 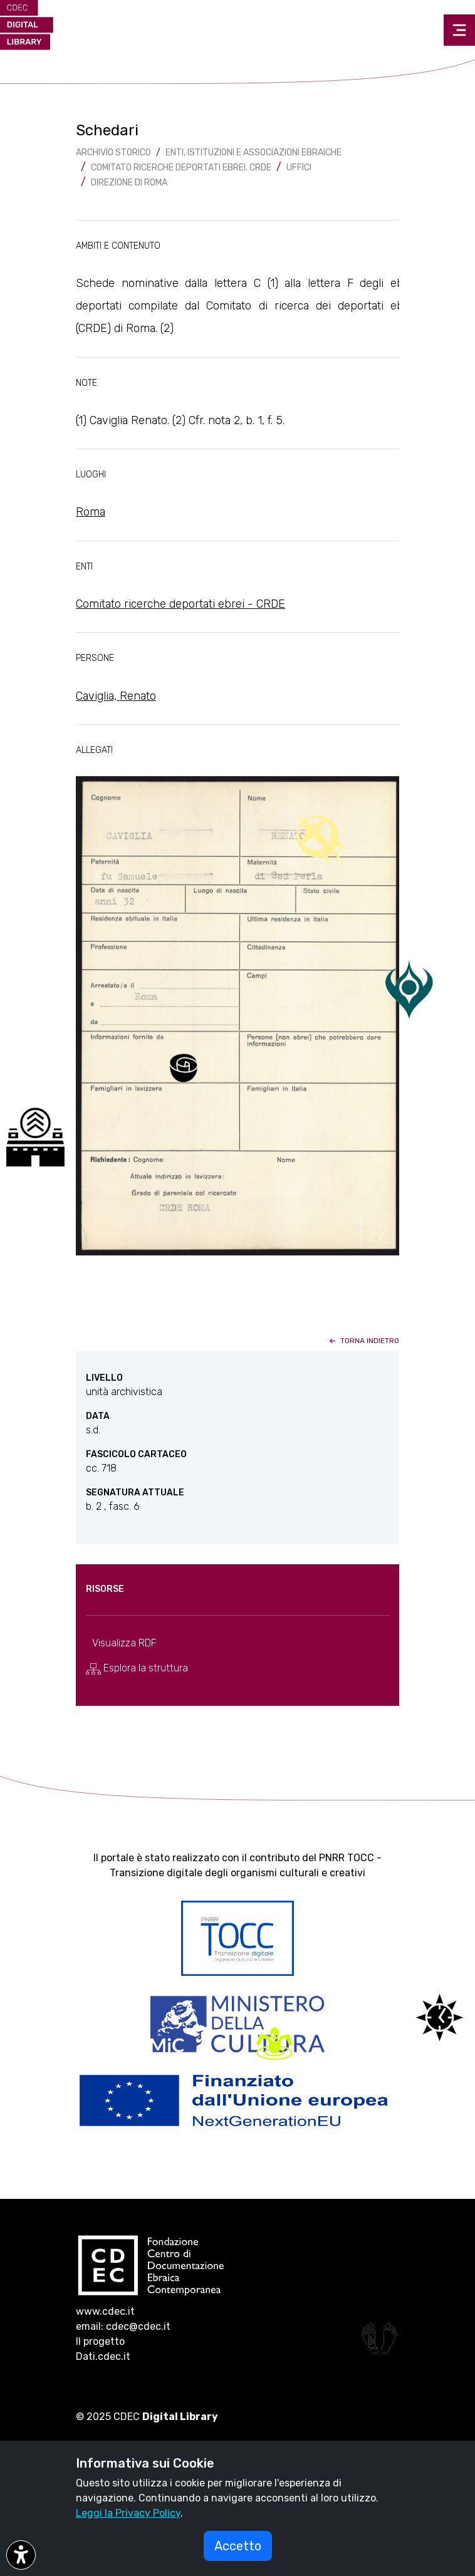 What do you see at coordinates (35, 1137) in the screenshot?
I see `represents a military or defensive structure in a game` at bounding box center [35, 1137].